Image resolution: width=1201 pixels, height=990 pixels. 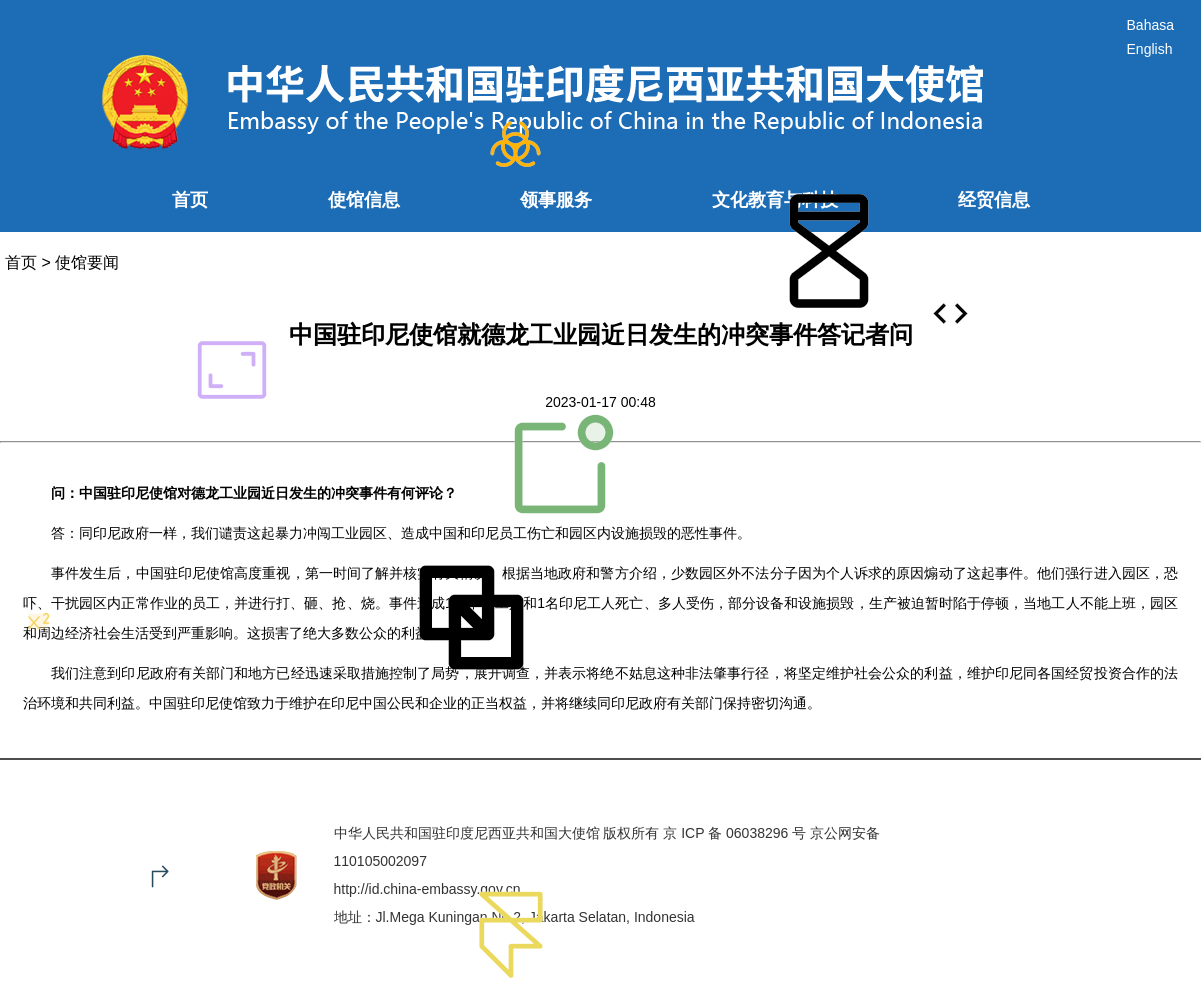 I want to click on format text as superscript, so click(x=37, y=621).